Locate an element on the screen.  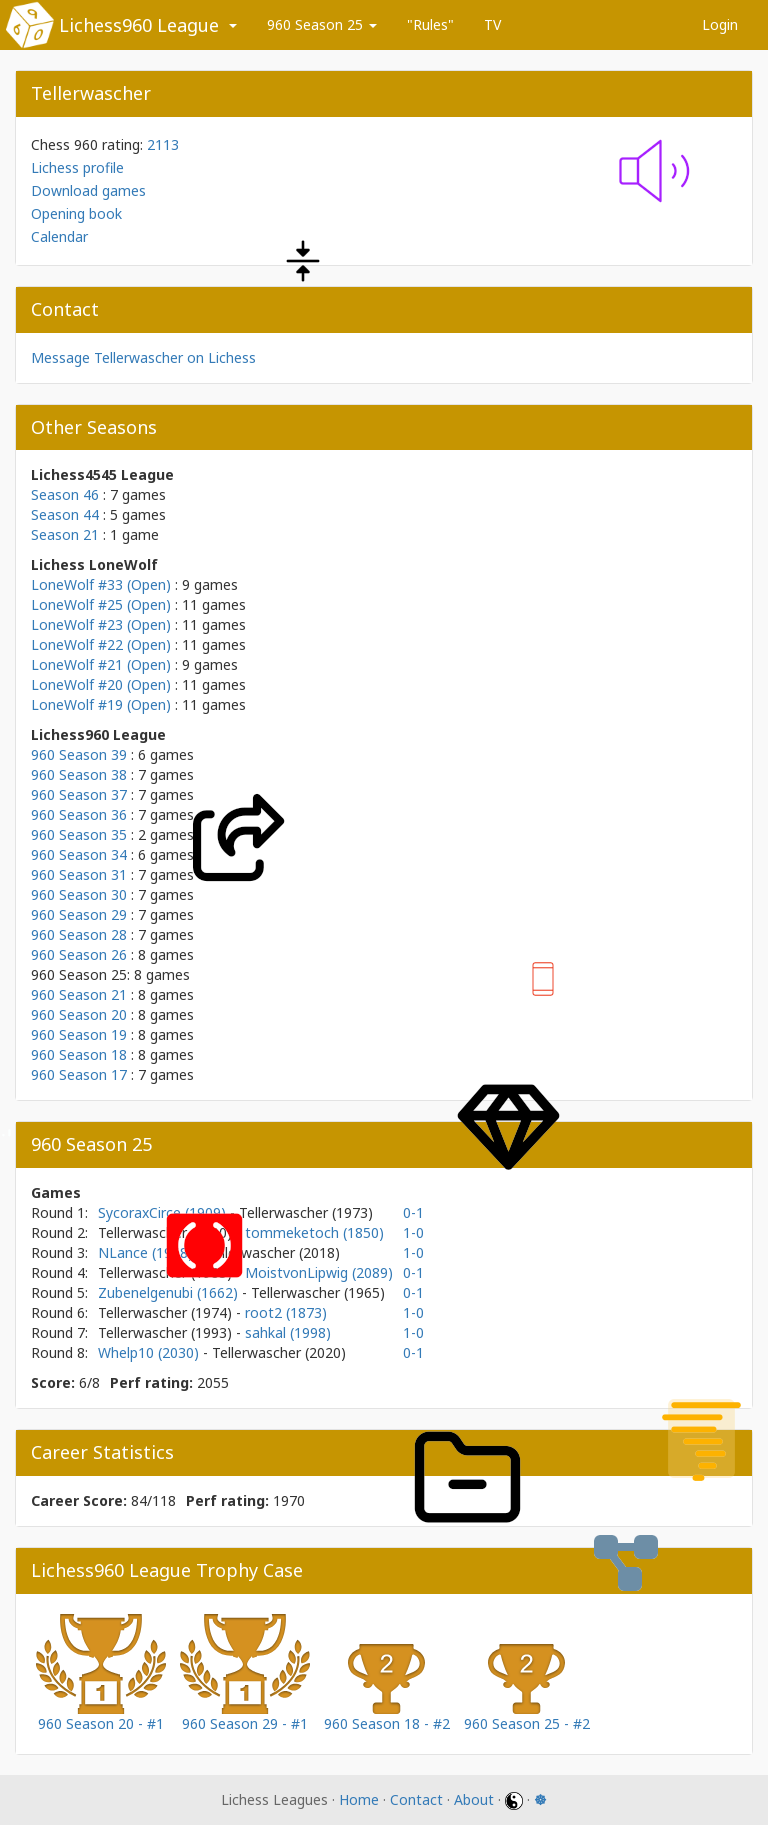
remove a folder is located at coordinates (467, 1479).